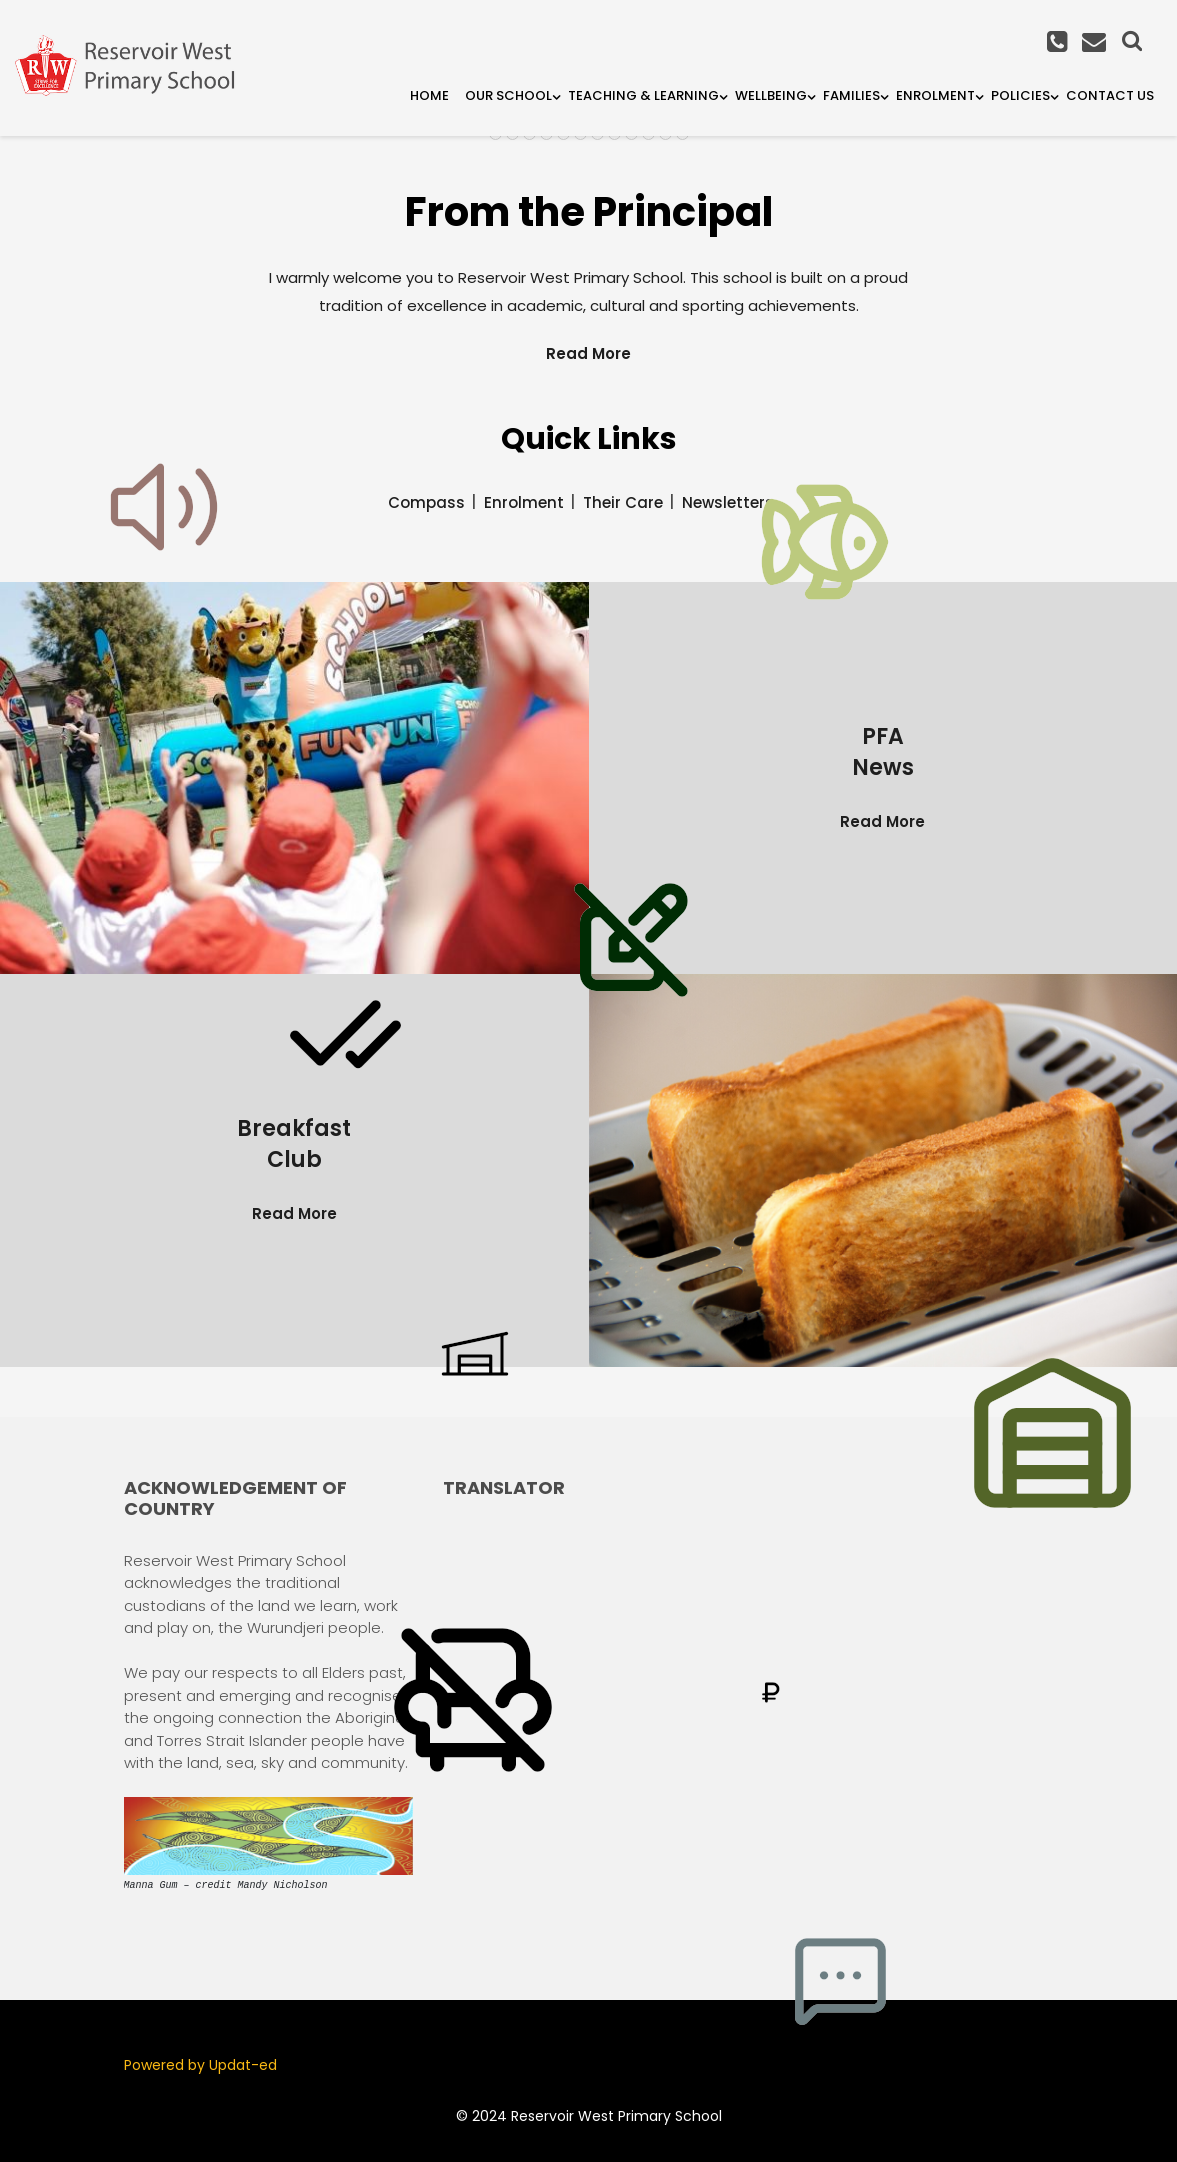 The width and height of the screenshot is (1177, 2162). What do you see at coordinates (473, 1700) in the screenshot?
I see `seating unavailable or disabled` at bounding box center [473, 1700].